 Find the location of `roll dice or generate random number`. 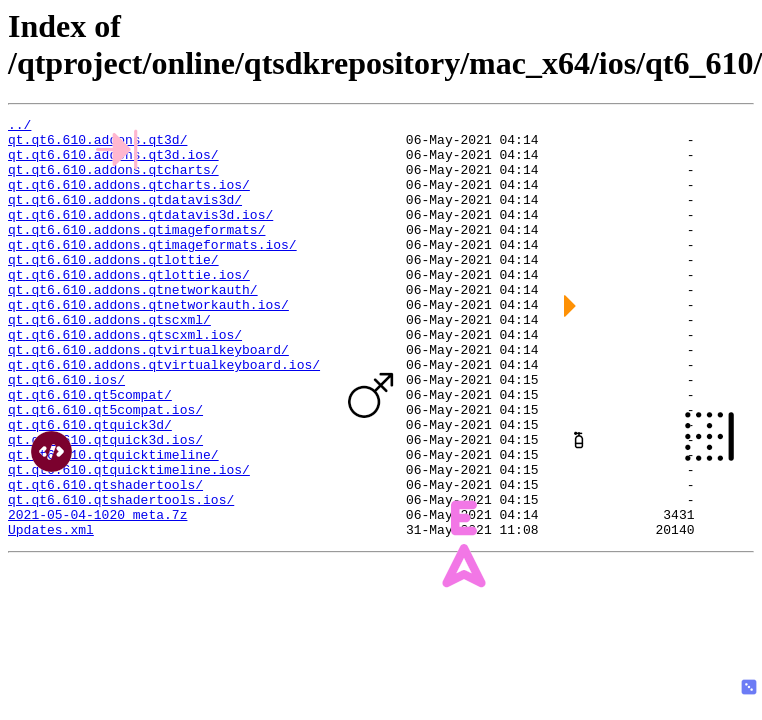

roll dice or generate random number is located at coordinates (749, 687).